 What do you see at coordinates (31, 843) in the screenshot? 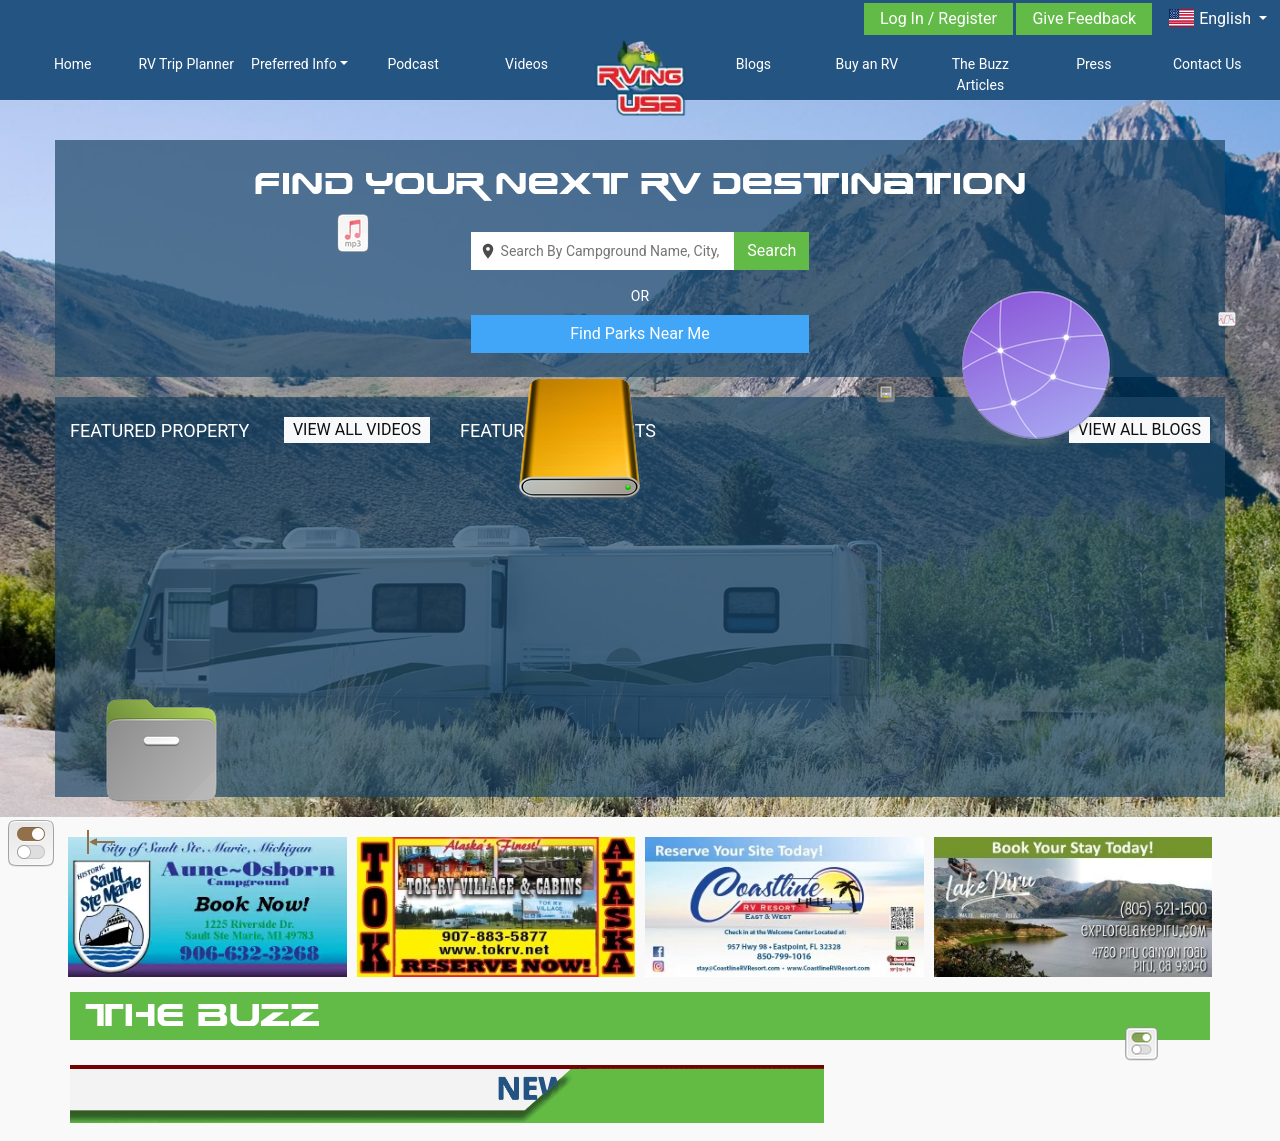
I see `open system settings or preferences` at bounding box center [31, 843].